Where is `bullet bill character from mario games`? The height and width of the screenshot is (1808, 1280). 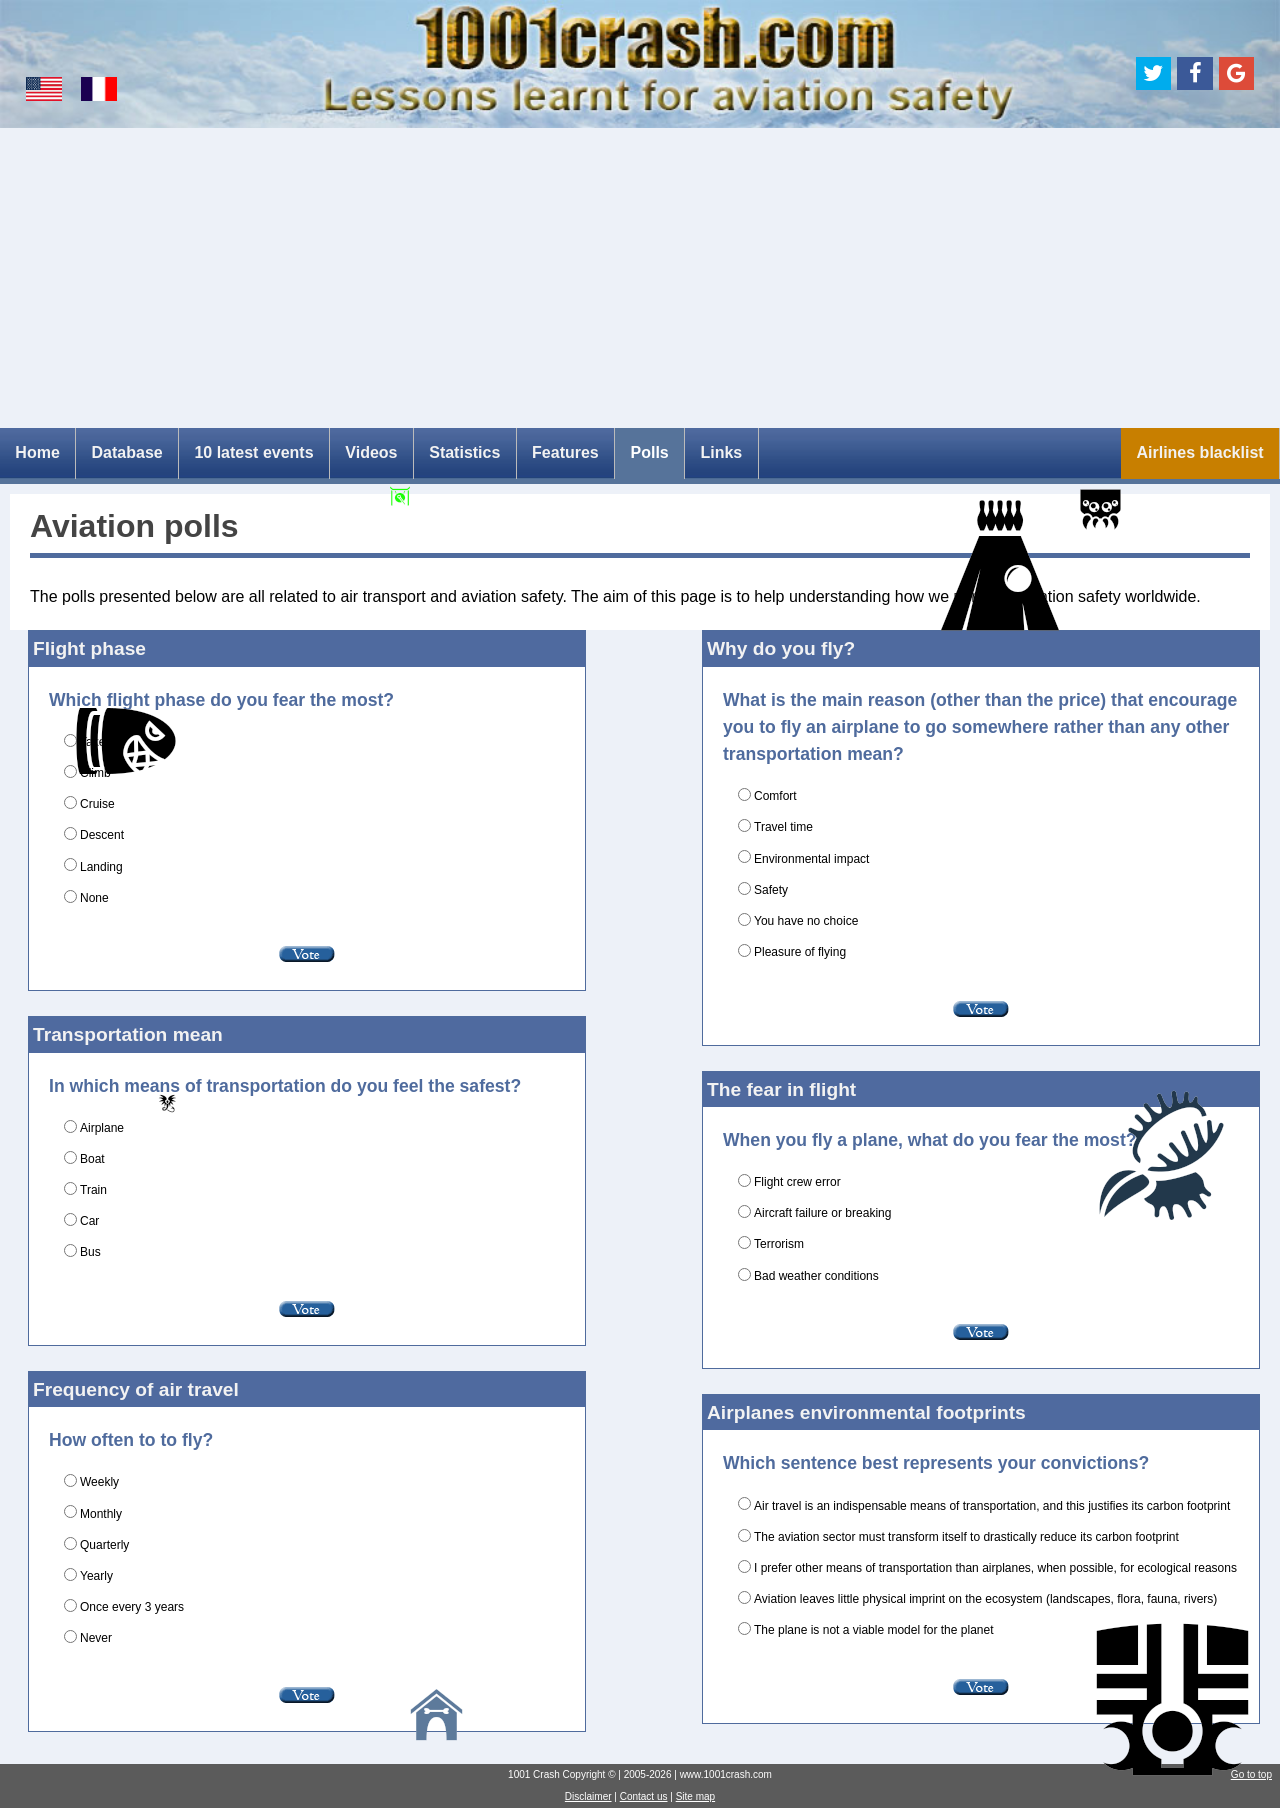 bullet bill character from mario games is located at coordinates (126, 741).